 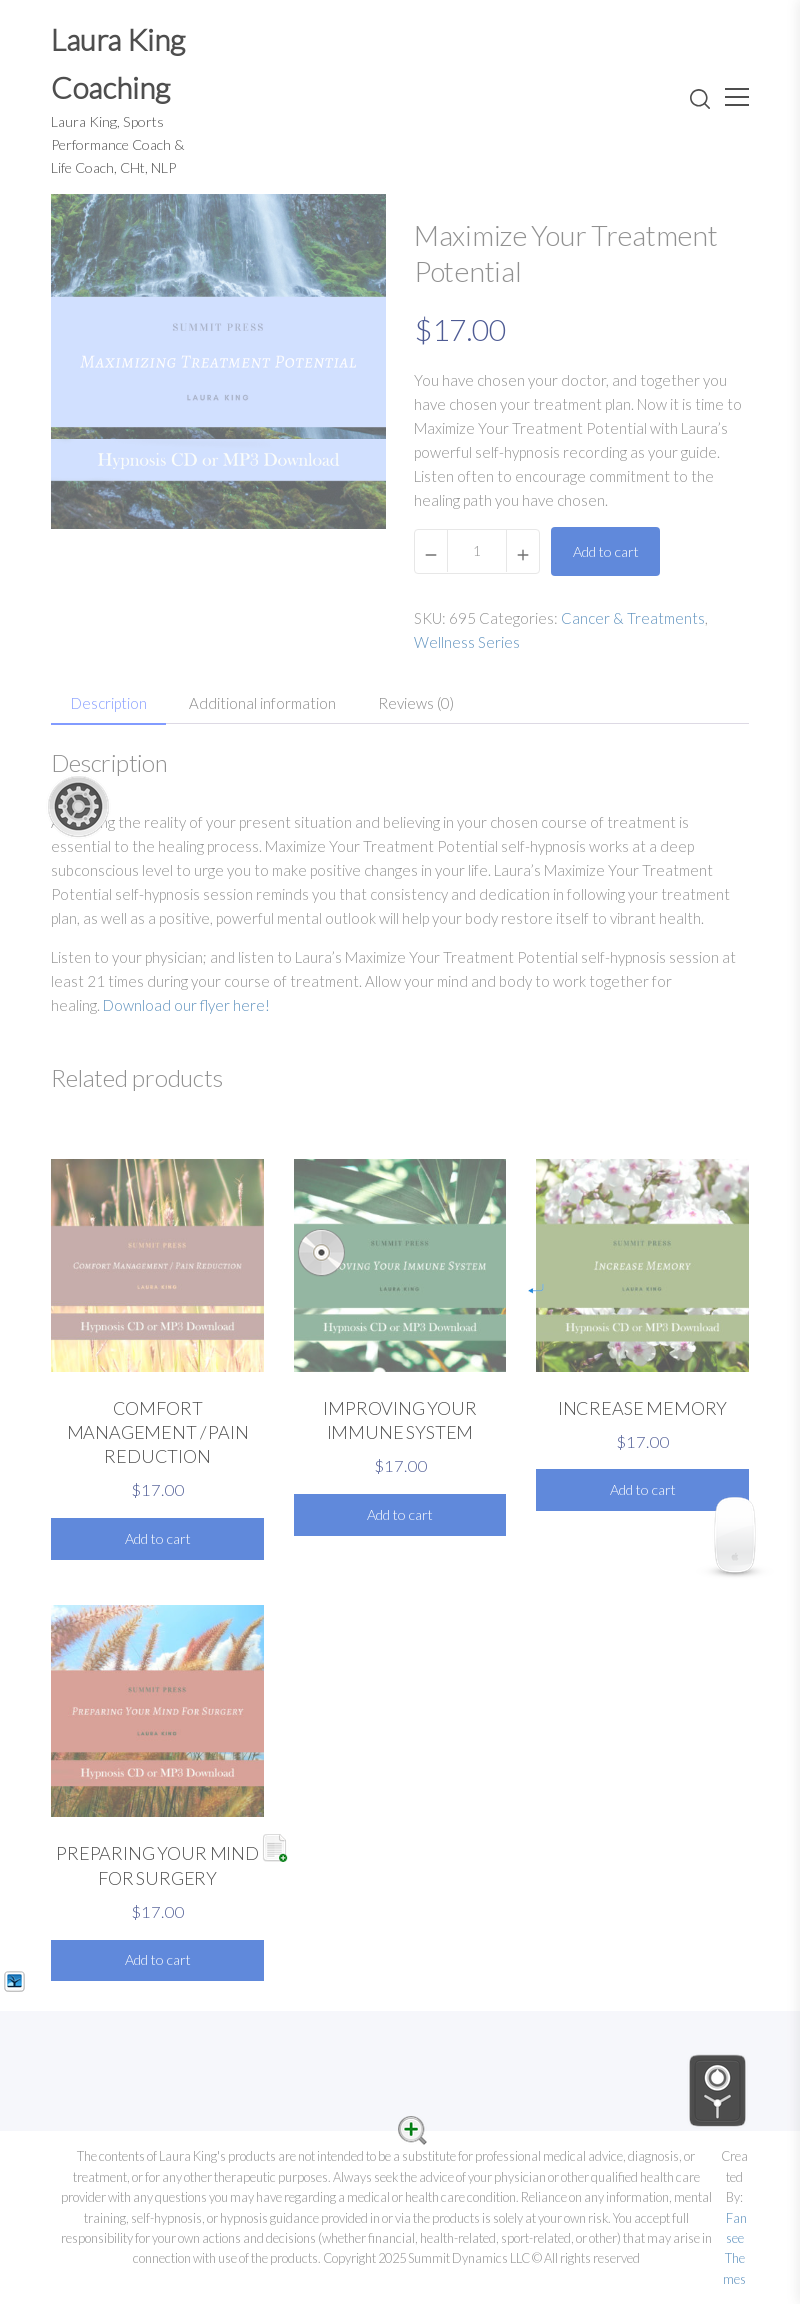 What do you see at coordinates (717, 2090) in the screenshot?
I see `open déjà dup backup utility` at bounding box center [717, 2090].